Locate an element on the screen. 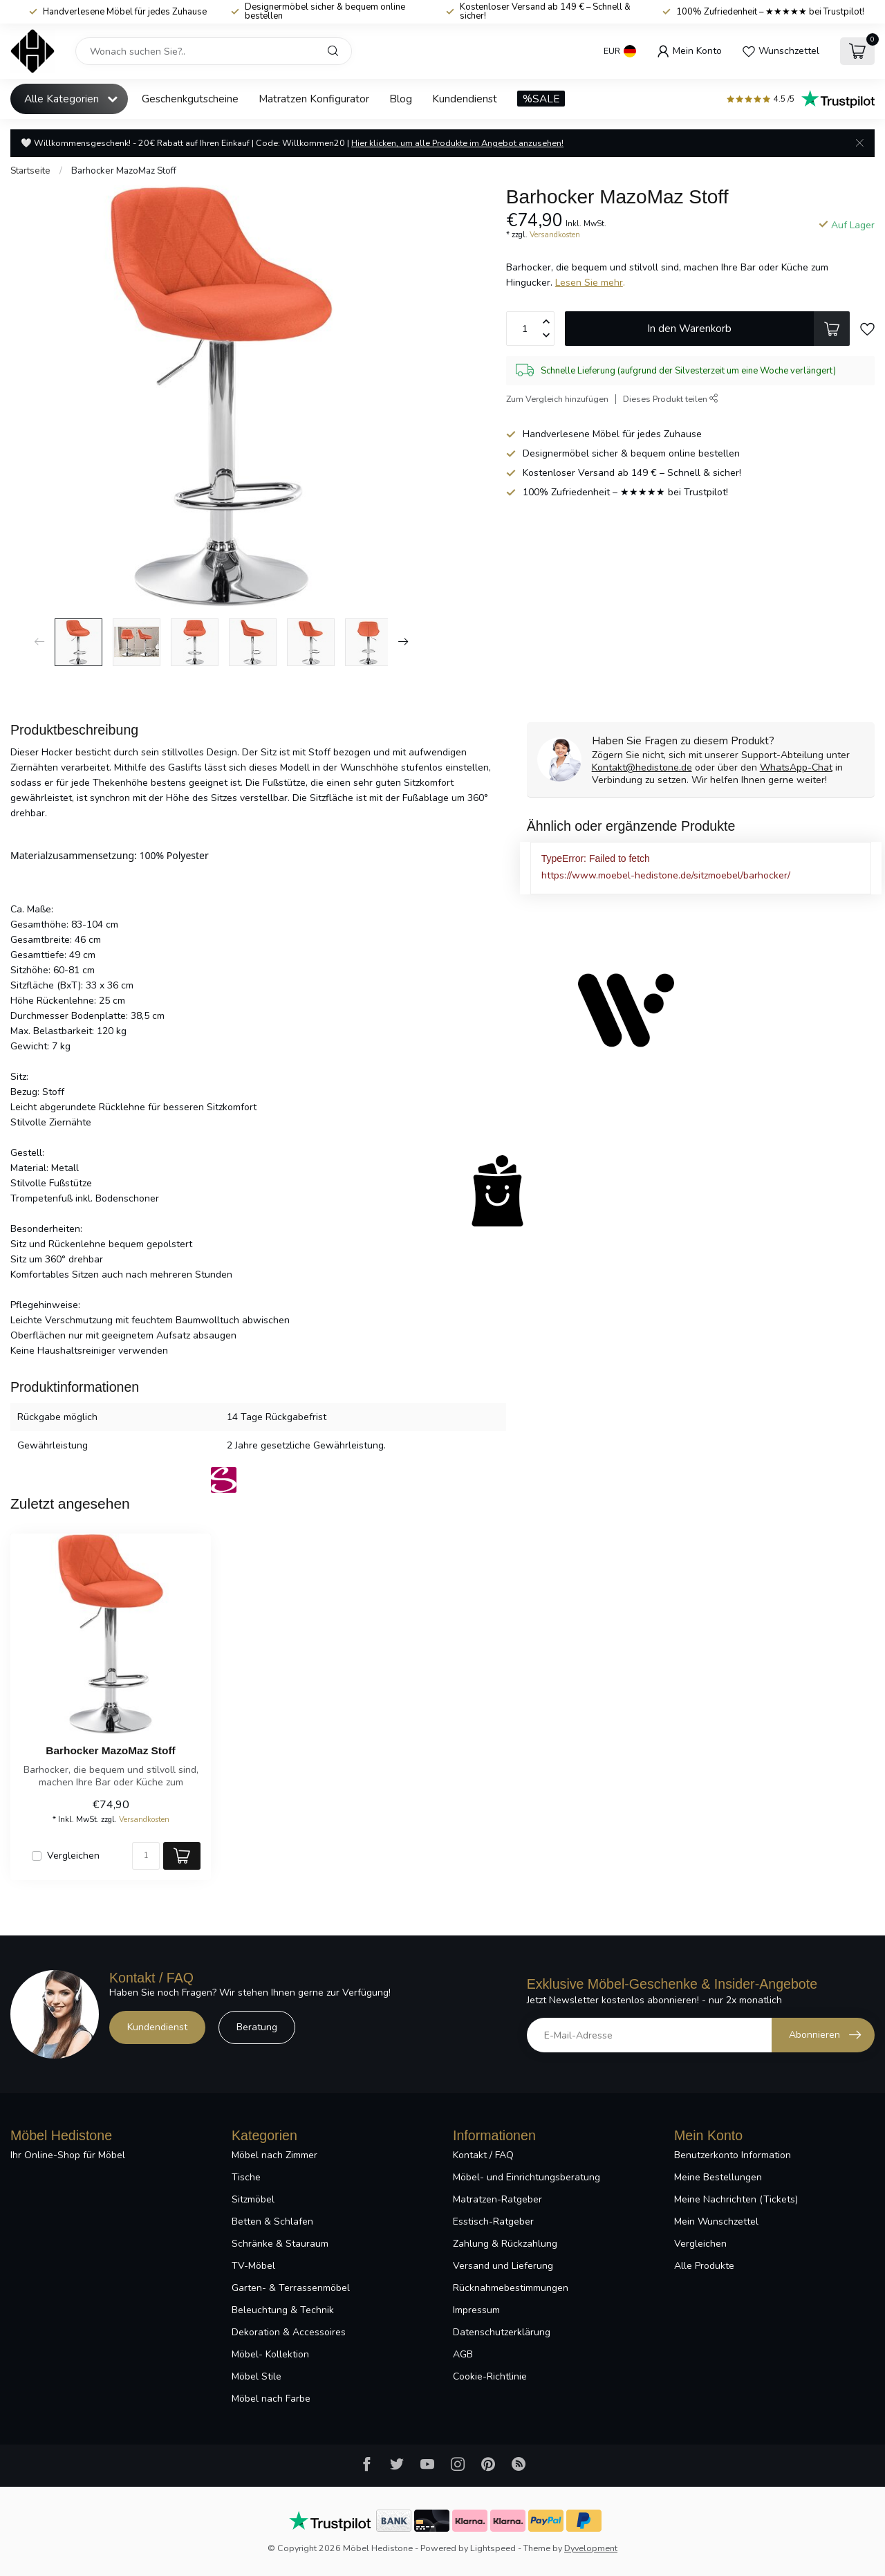 The width and height of the screenshot is (885, 2576). open Wear OS companion app is located at coordinates (626, 1010).